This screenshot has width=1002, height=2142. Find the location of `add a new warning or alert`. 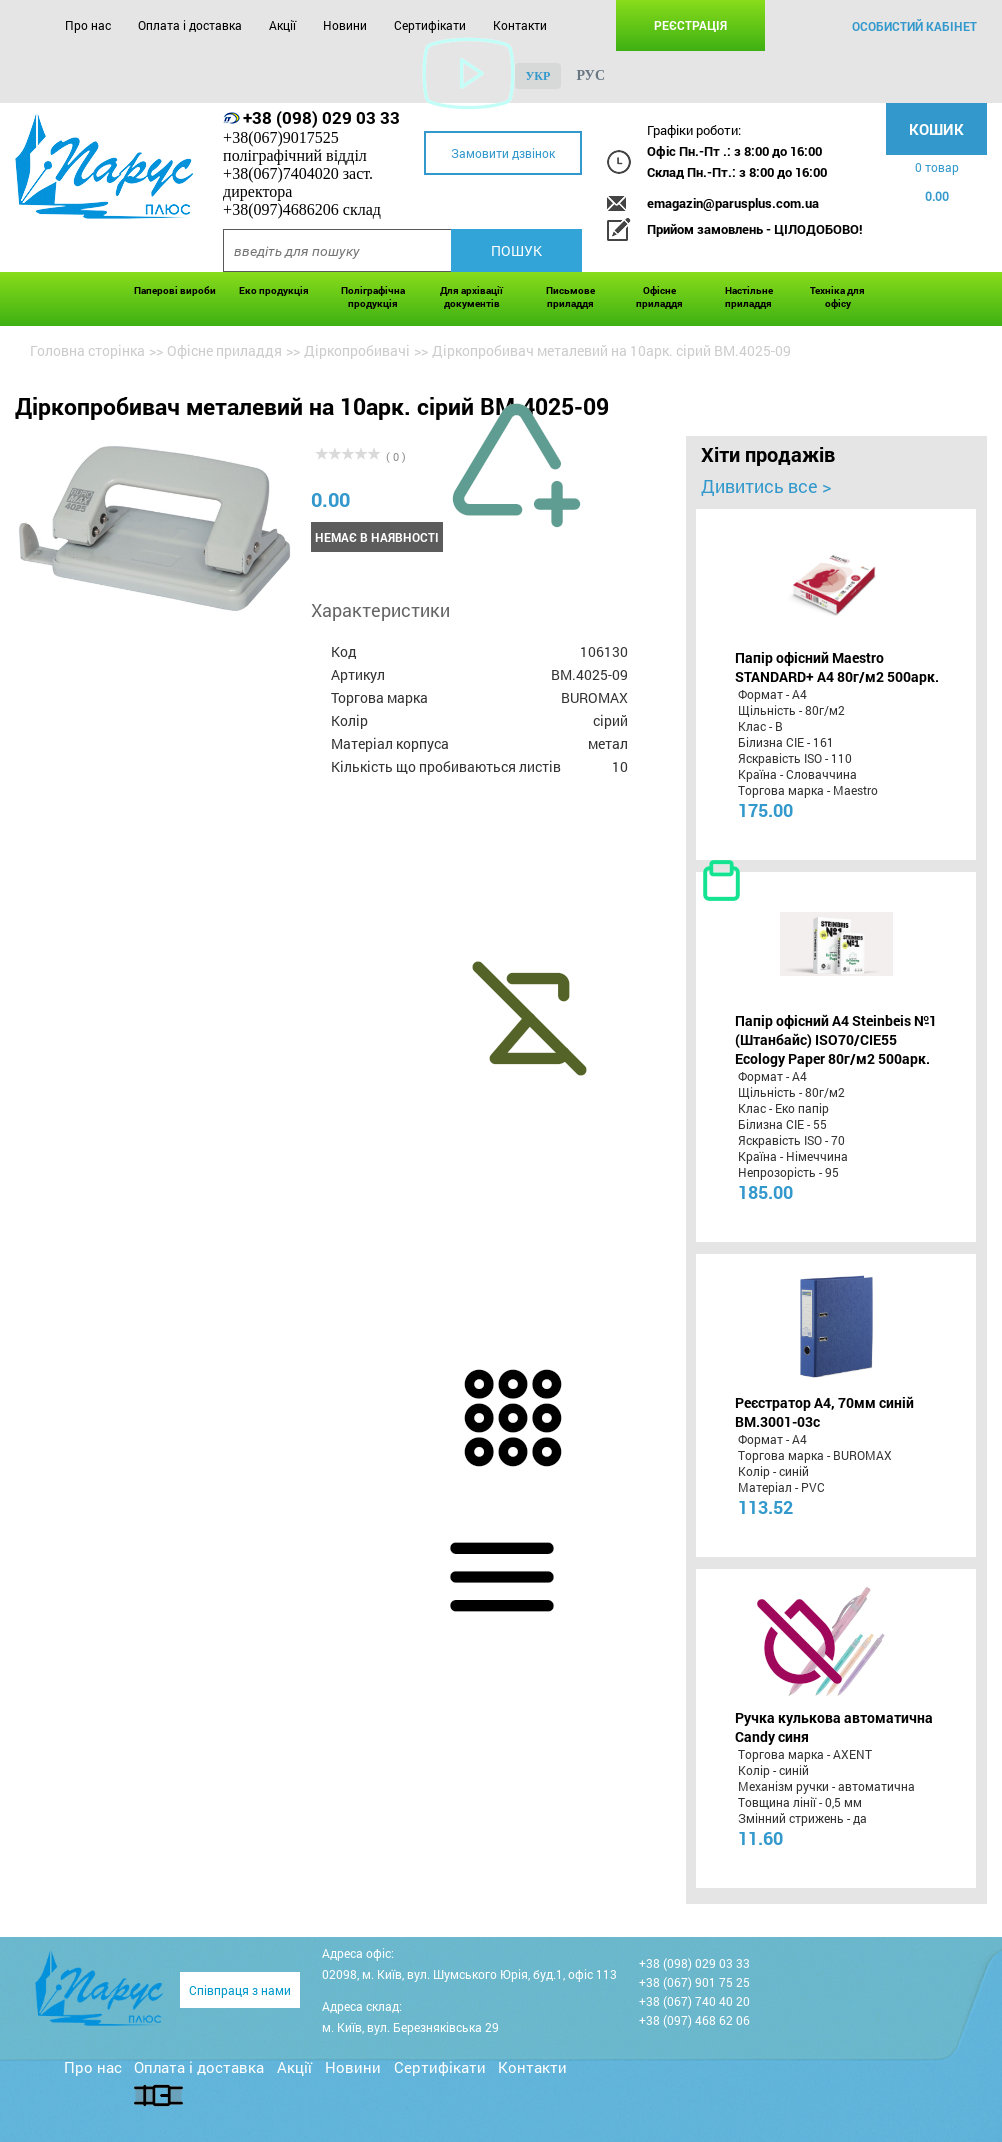

add a new warning or alert is located at coordinates (516, 463).